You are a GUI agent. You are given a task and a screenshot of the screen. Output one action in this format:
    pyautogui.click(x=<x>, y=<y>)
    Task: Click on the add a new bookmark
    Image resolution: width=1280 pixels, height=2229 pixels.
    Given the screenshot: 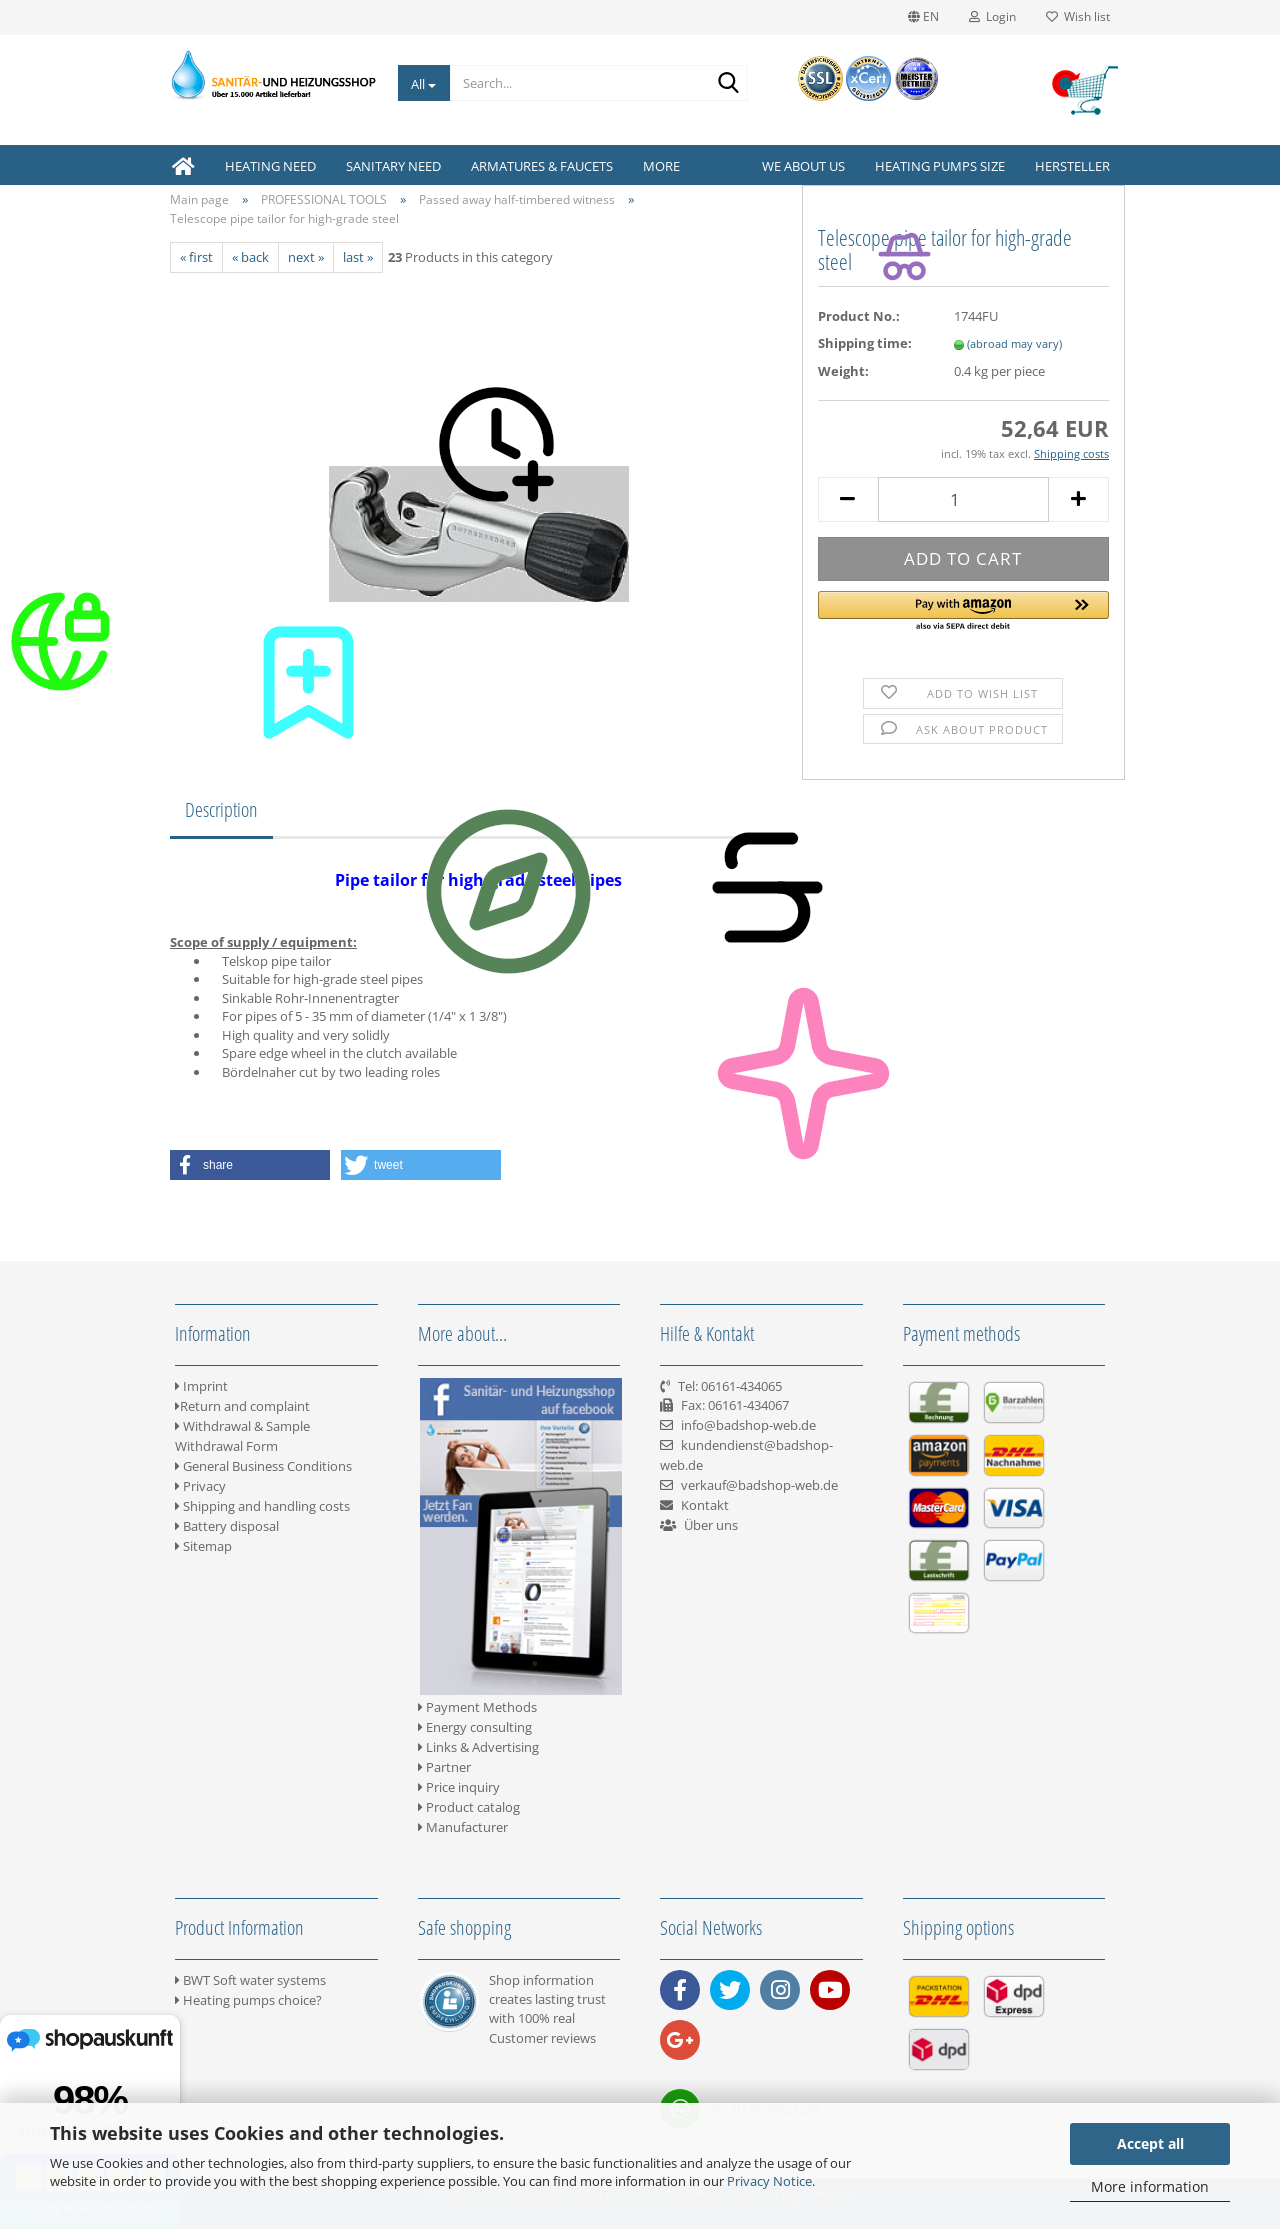 What is the action you would take?
    pyautogui.click(x=308, y=682)
    